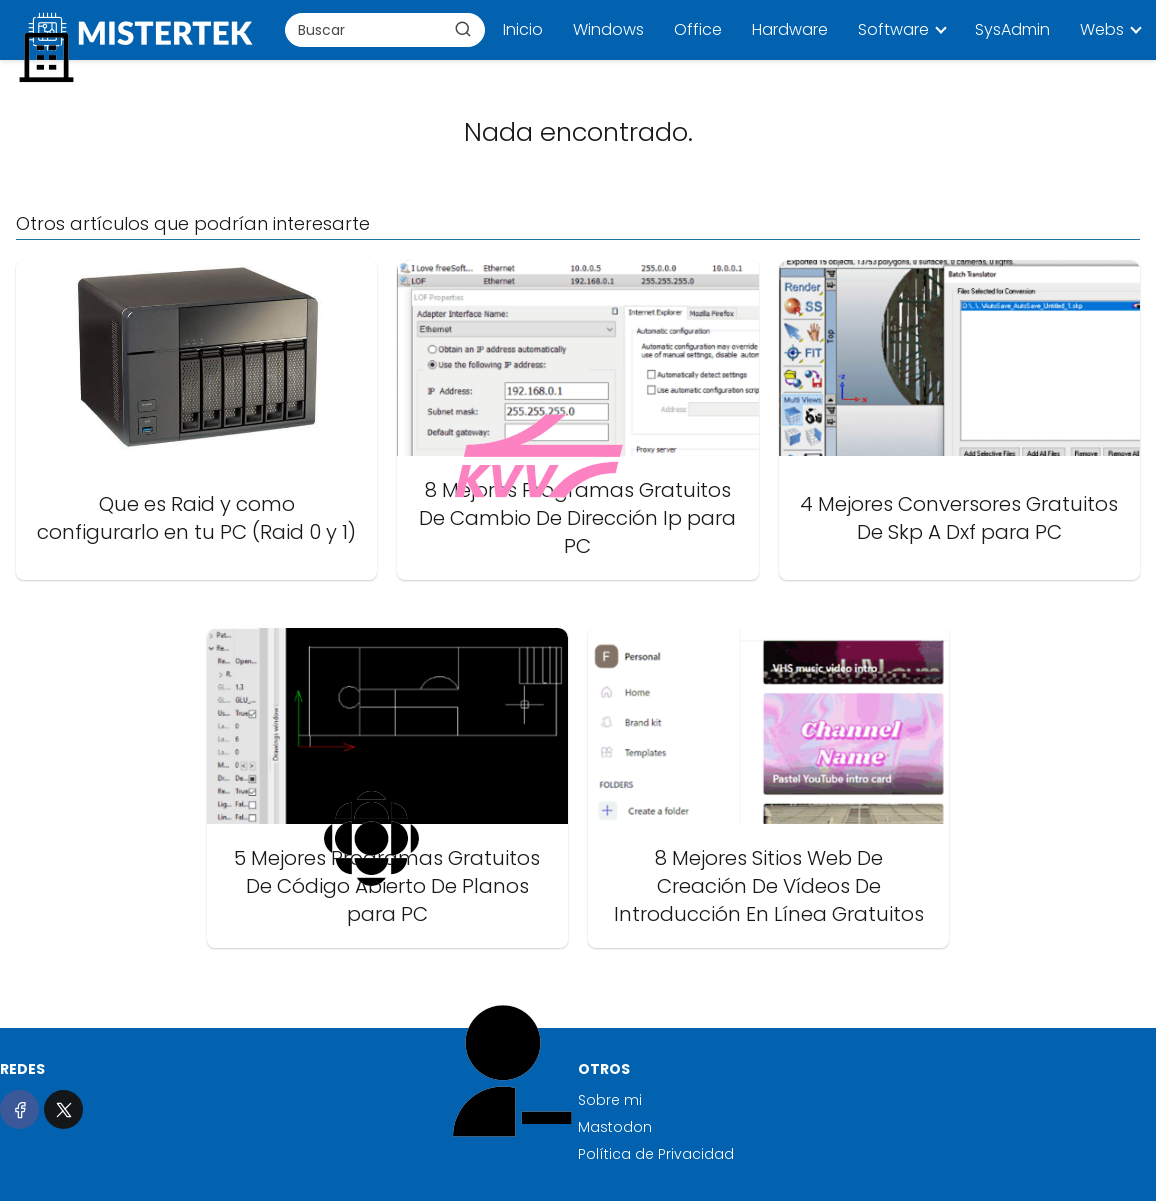 The image size is (1156, 1201). What do you see at coordinates (46, 57) in the screenshot?
I see `view building or office location` at bounding box center [46, 57].